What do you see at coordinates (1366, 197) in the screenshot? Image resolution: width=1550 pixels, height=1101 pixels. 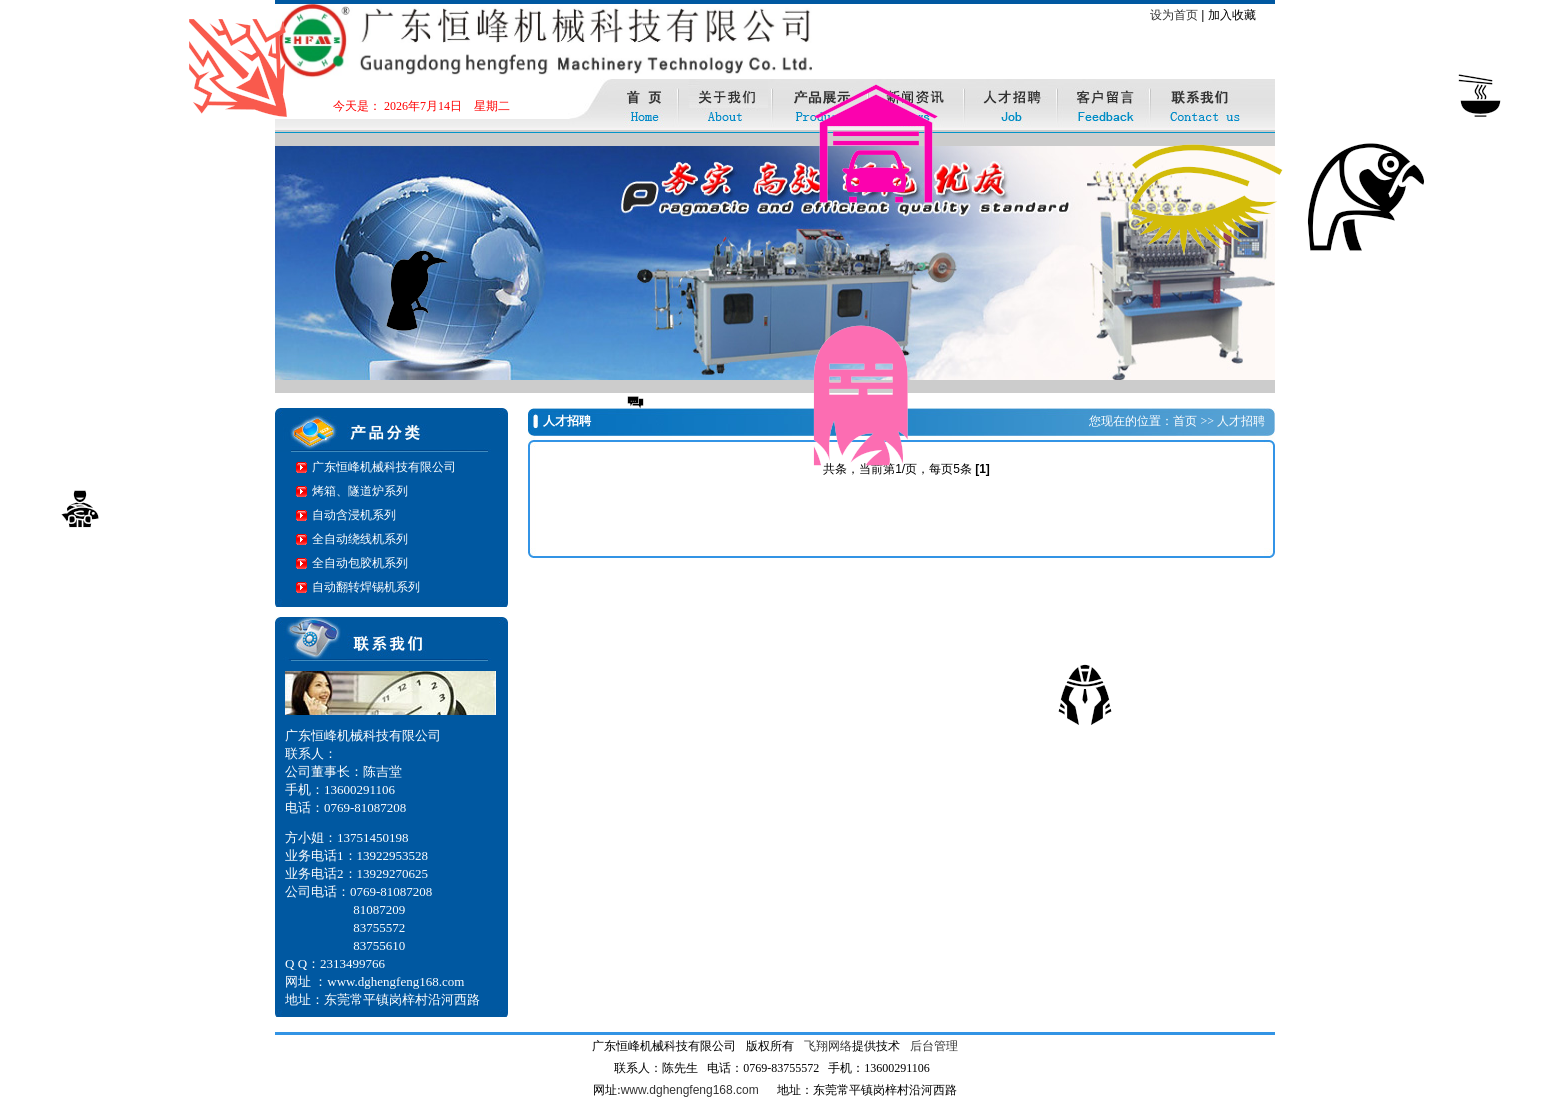 I see `egyptian mythology or ancient egypt themed content` at bounding box center [1366, 197].